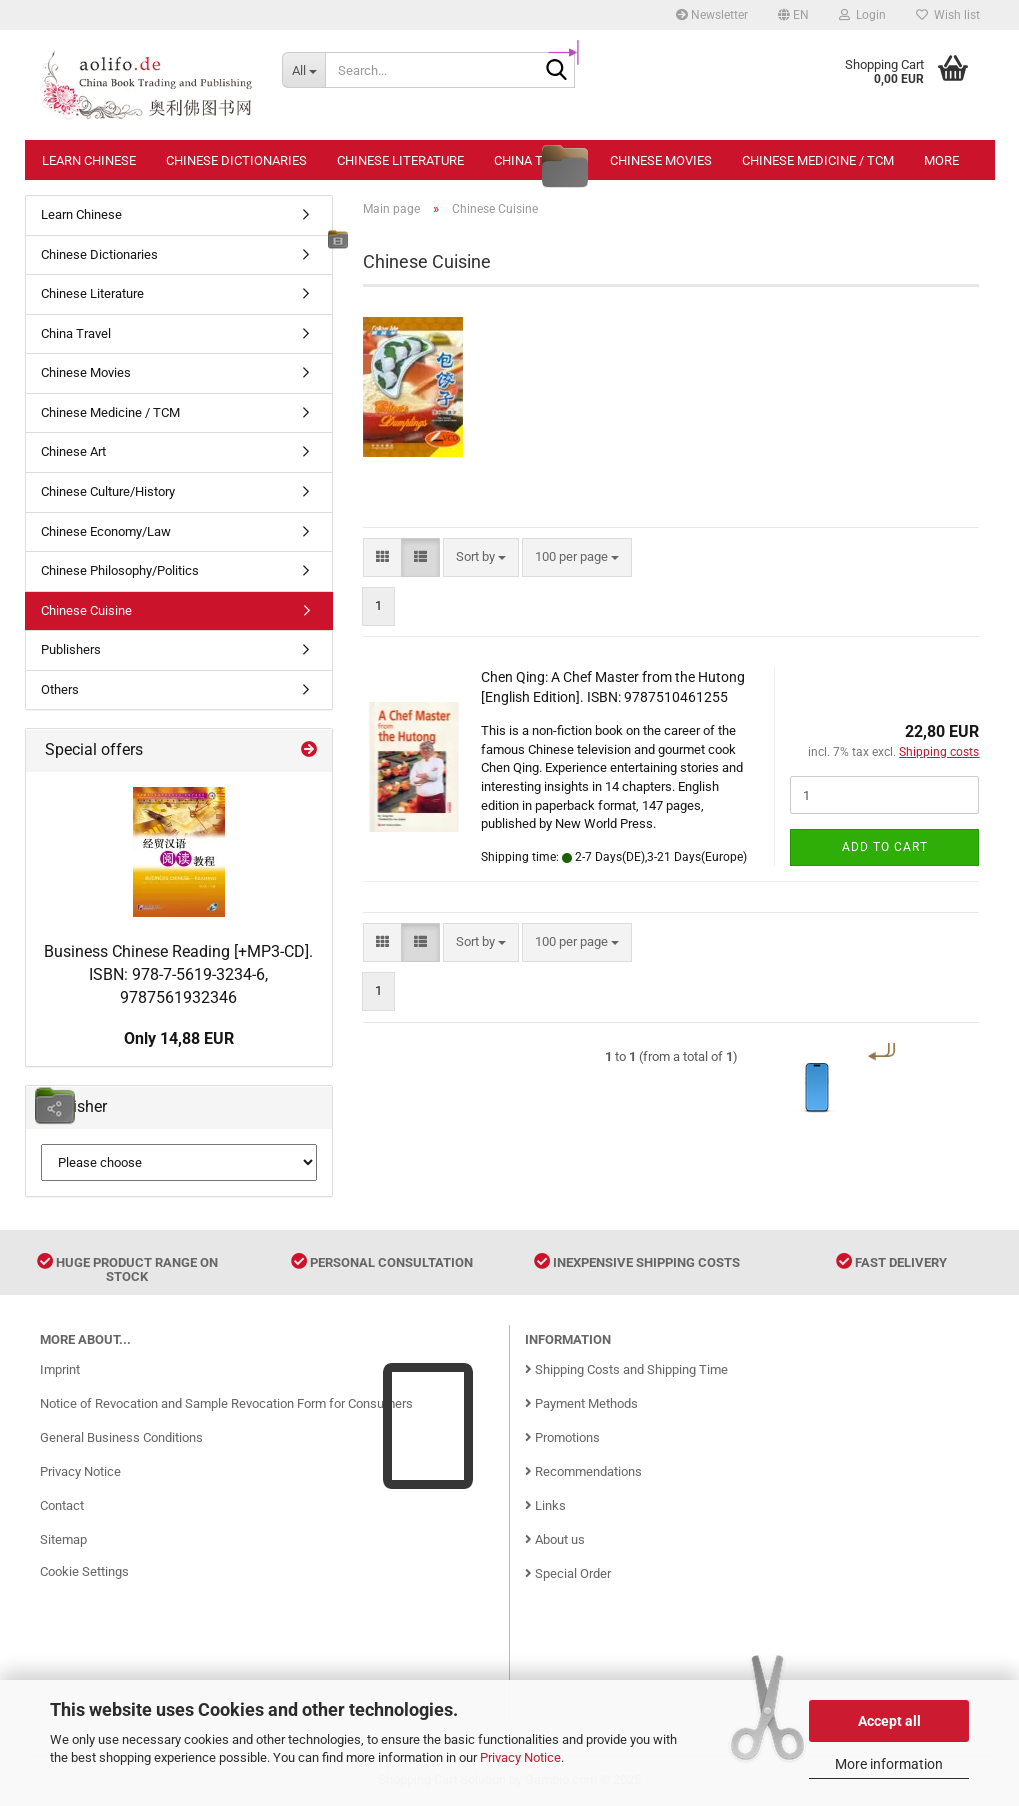 The width and height of the screenshot is (1019, 1806). Describe the element at coordinates (338, 239) in the screenshot. I see `open videos folder` at that location.